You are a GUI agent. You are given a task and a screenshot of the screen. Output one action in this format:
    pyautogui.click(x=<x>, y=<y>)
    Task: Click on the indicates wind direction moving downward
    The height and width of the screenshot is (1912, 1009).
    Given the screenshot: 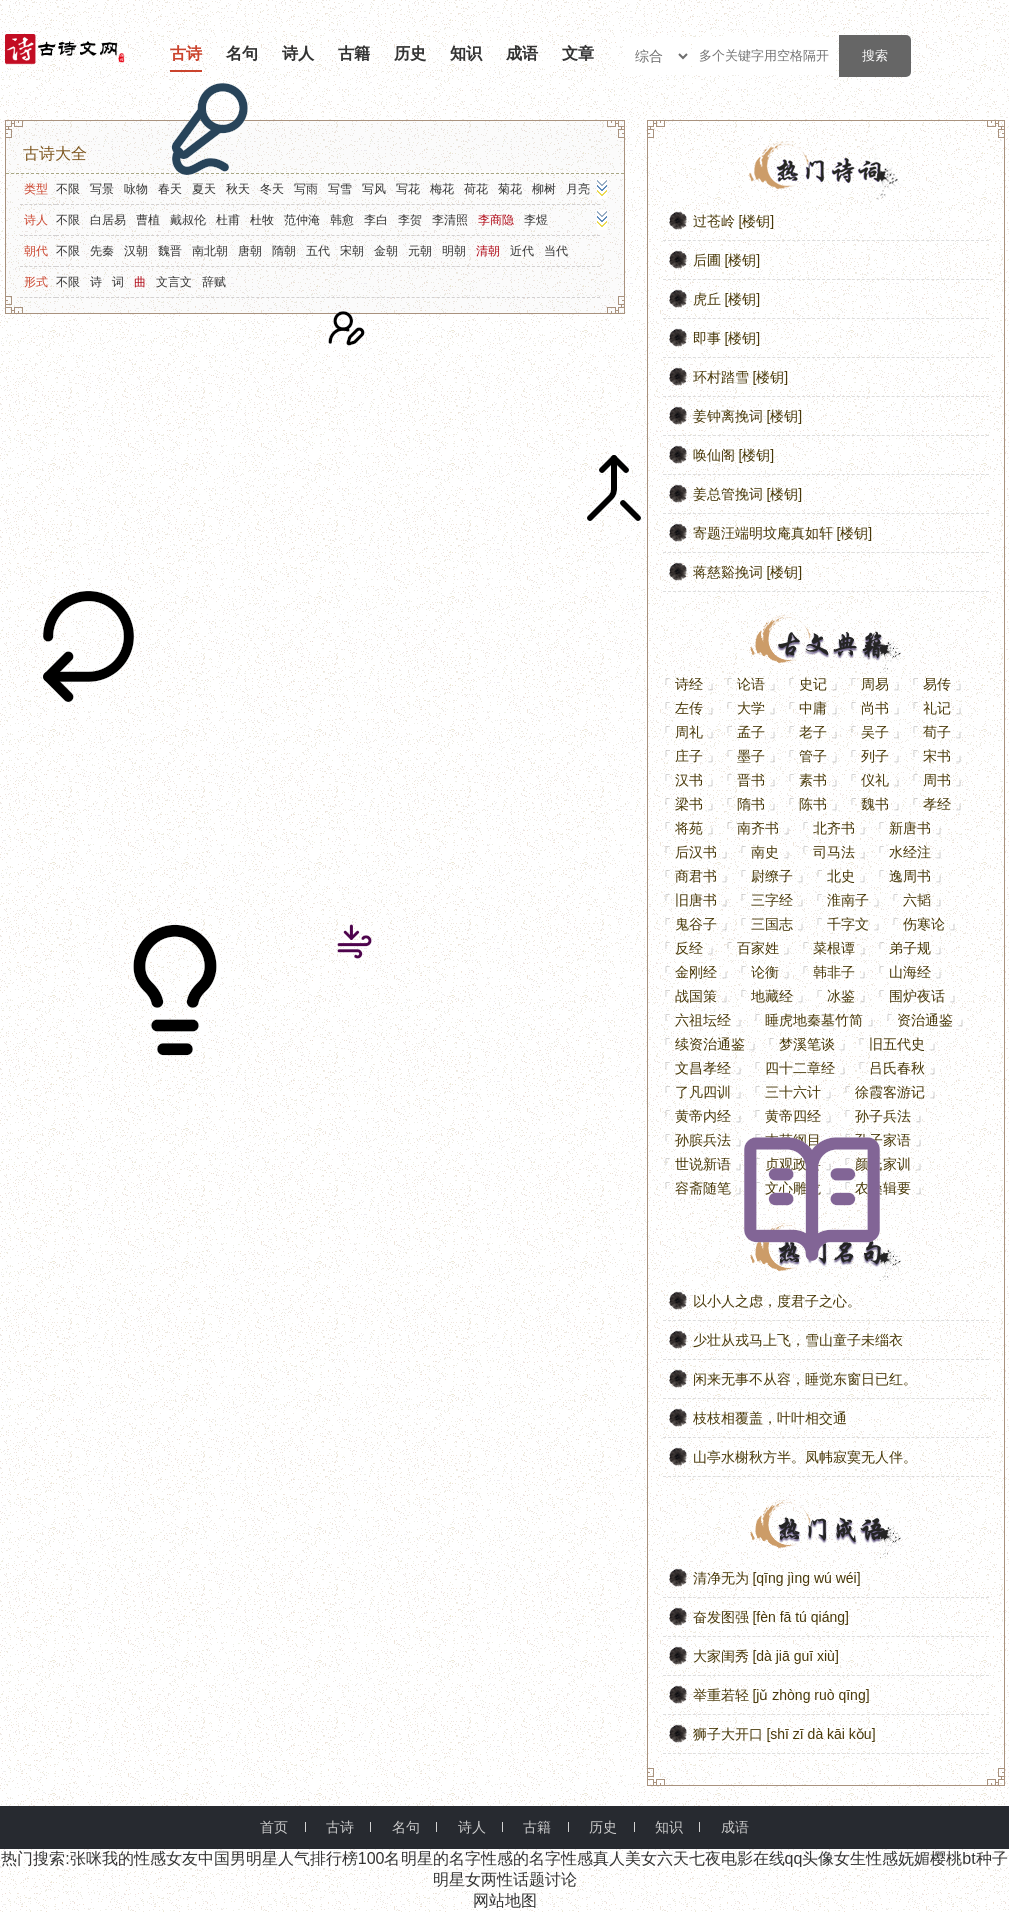 What is the action you would take?
    pyautogui.click(x=354, y=941)
    